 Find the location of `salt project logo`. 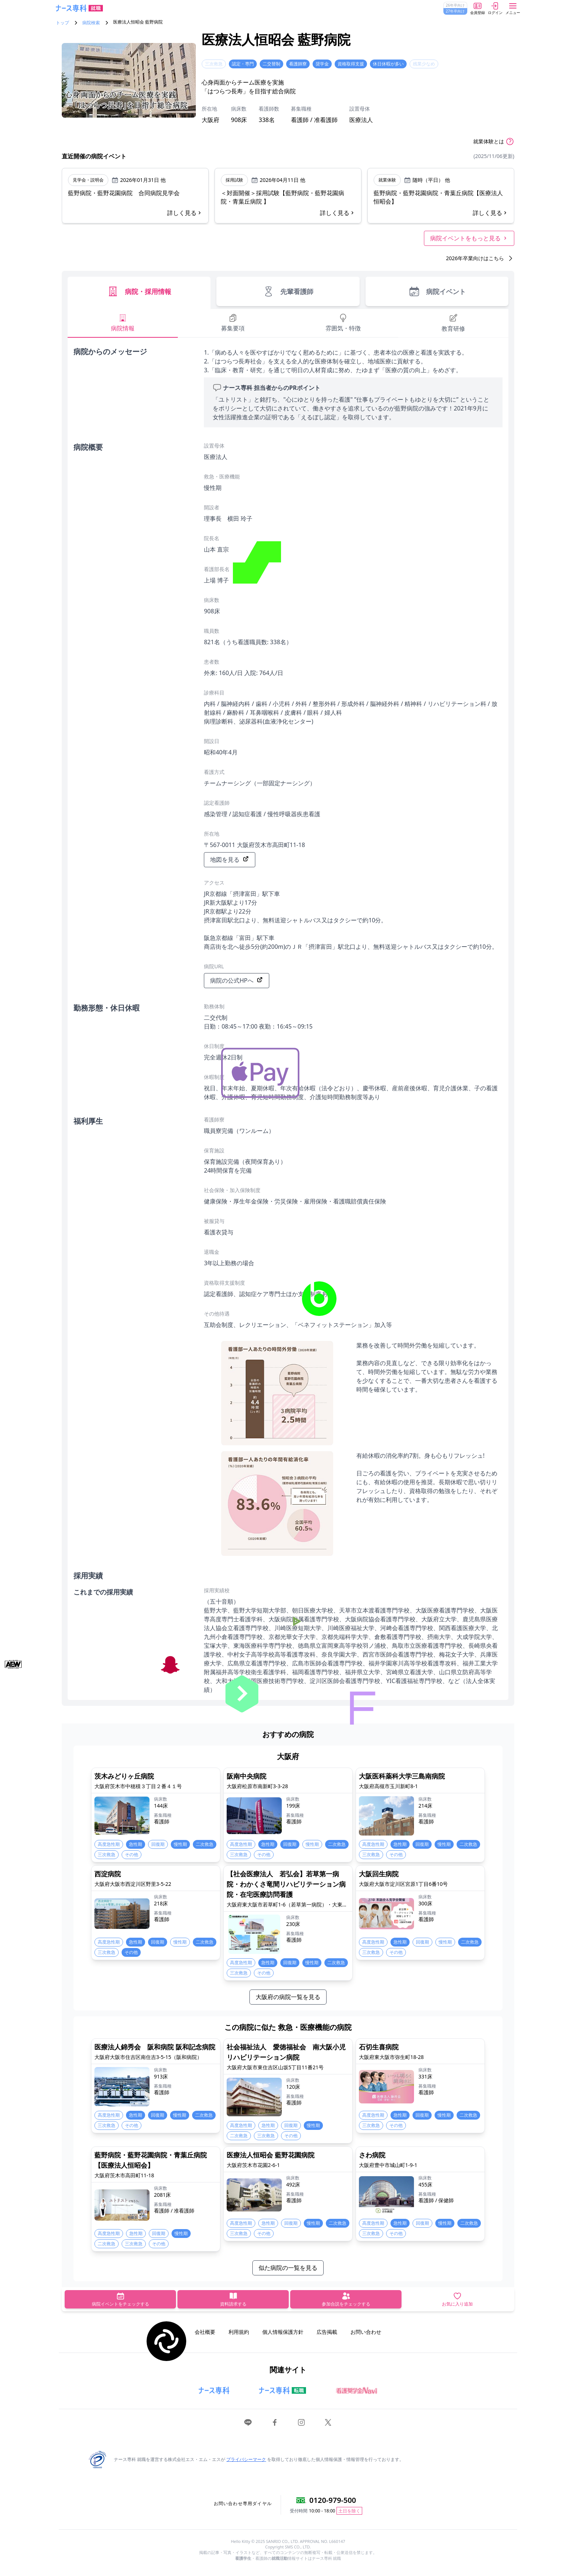

salt project logo is located at coordinates (257, 562).